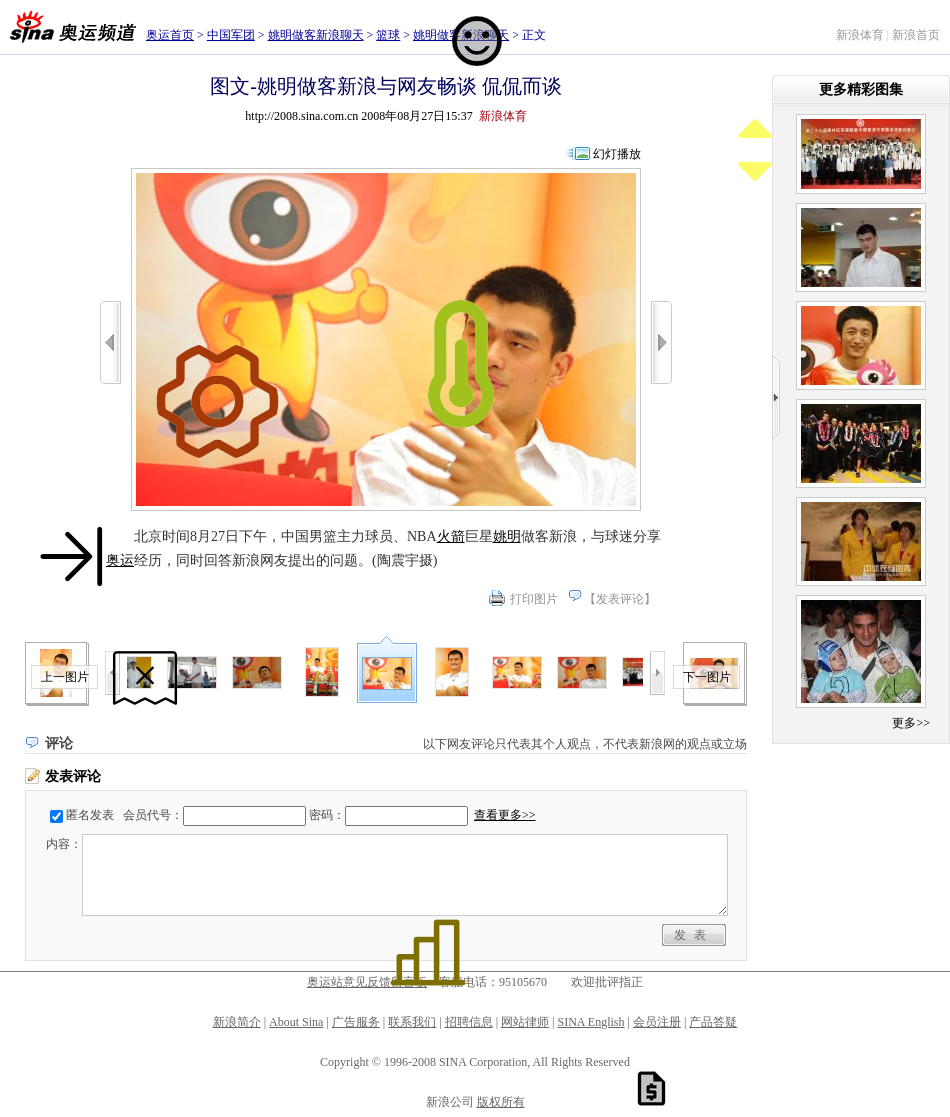  What do you see at coordinates (72, 556) in the screenshot?
I see `navigate to the next item or page` at bounding box center [72, 556].